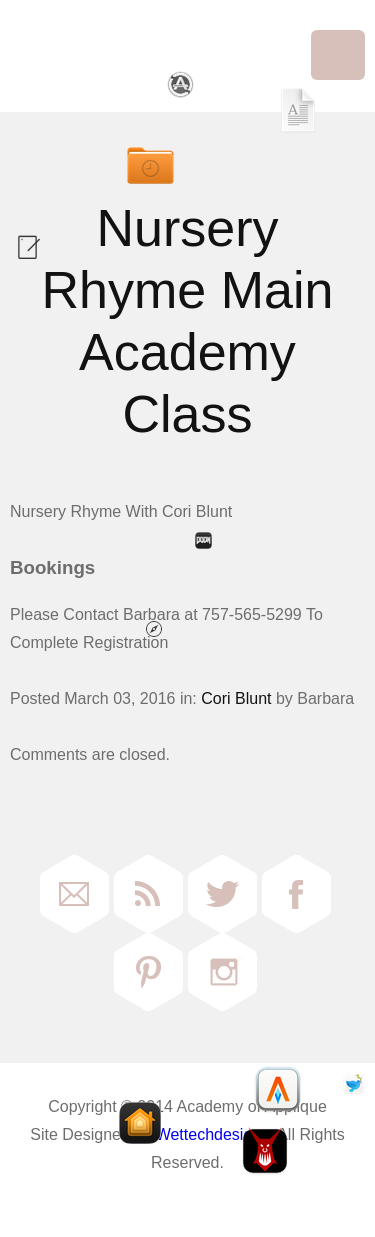 The width and height of the screenshot is (375, 1237). I want to click on open the kindd application, so click(354, 1083).